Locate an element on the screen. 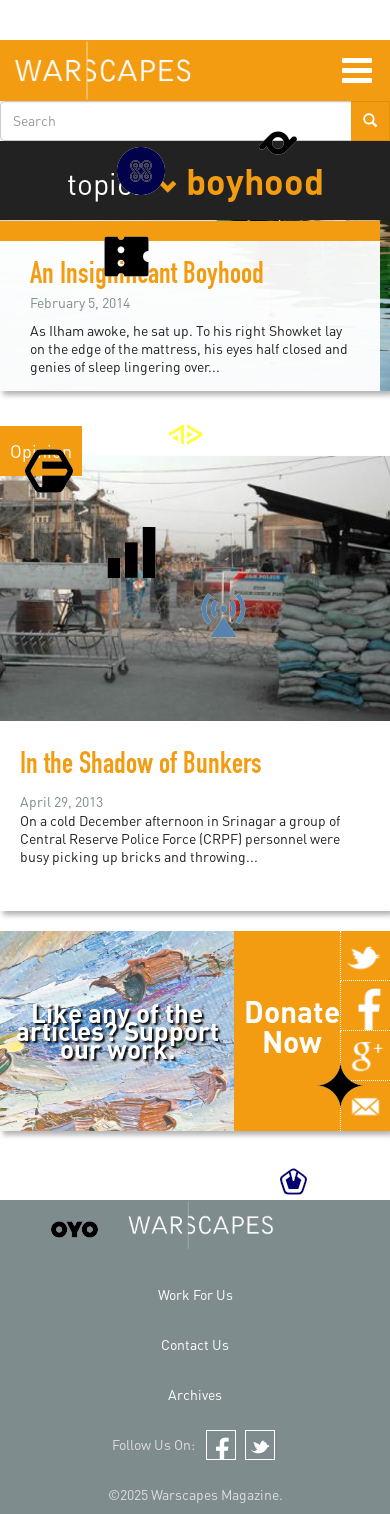 This screenshot has width=390, height=1514. open Google Gemini AI assistant is located at coordinates (340, 1085).